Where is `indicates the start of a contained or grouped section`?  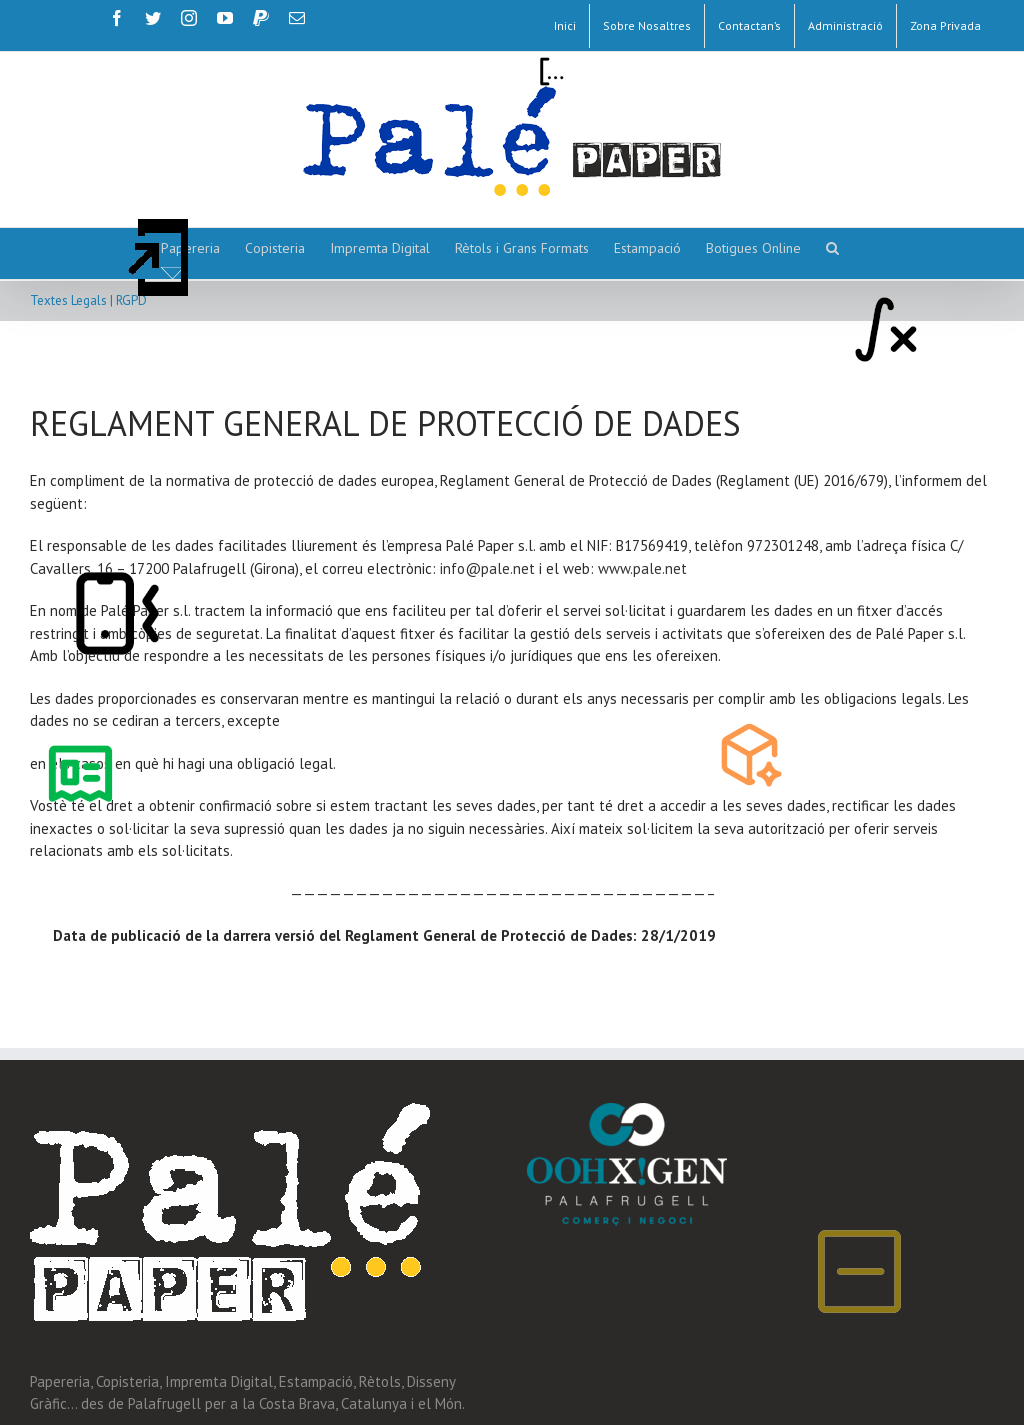
indicates the start of a contained or grouped section is located at coordinates (552, 71).